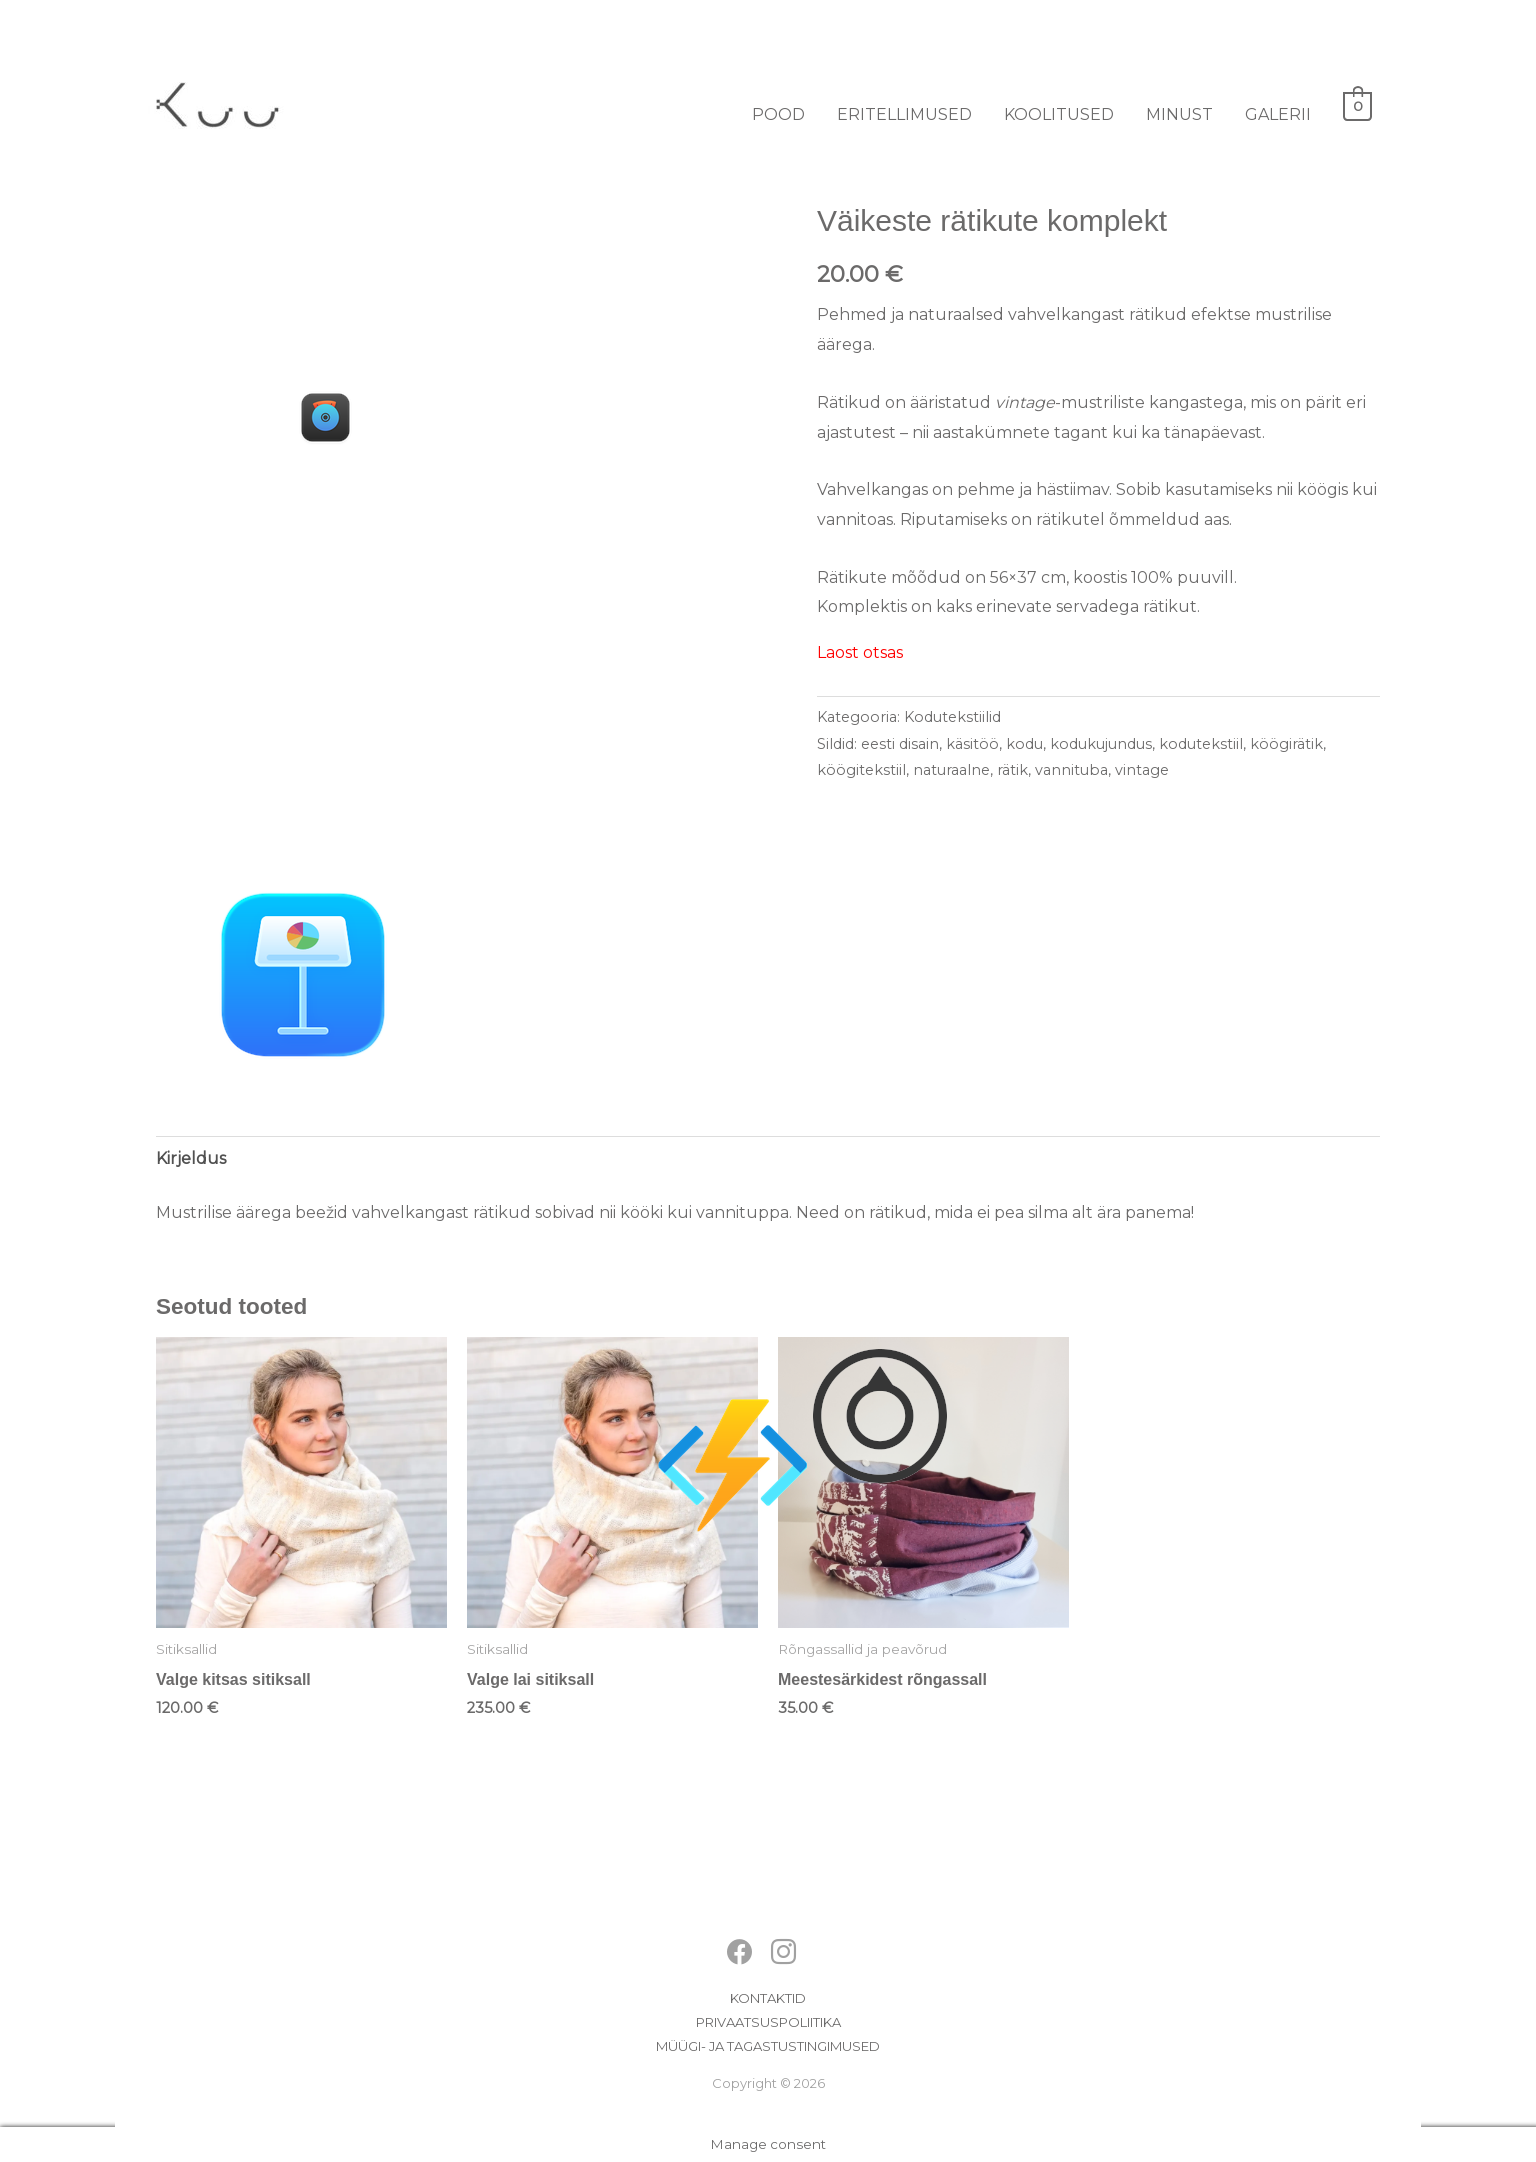 The height and width of the screenshot is (2162, 1536). Describe the element at coordinates (732, 1465) in the screenshot. I see `open azure functions app` at that location.